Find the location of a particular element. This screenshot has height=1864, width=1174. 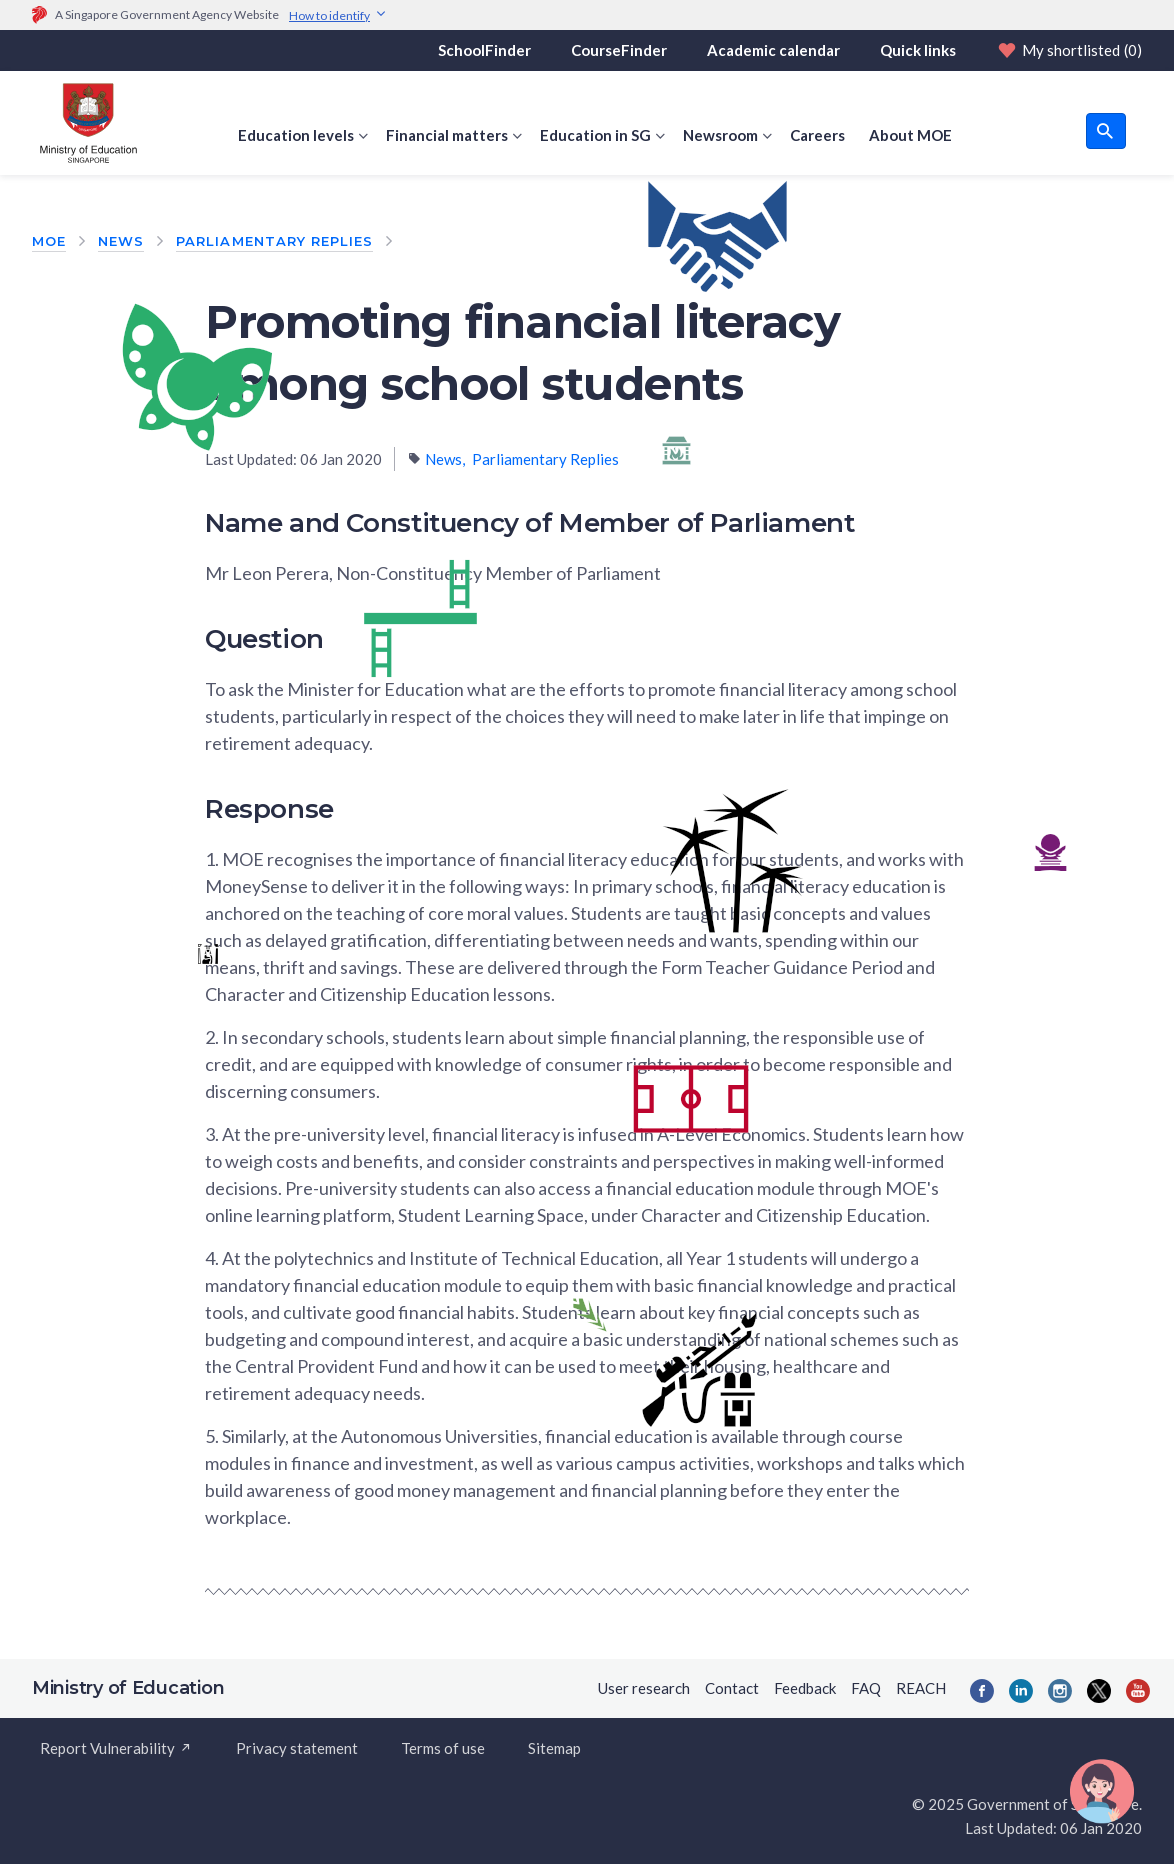

select flamethrower weapon is located at coordinates (699, 1369).